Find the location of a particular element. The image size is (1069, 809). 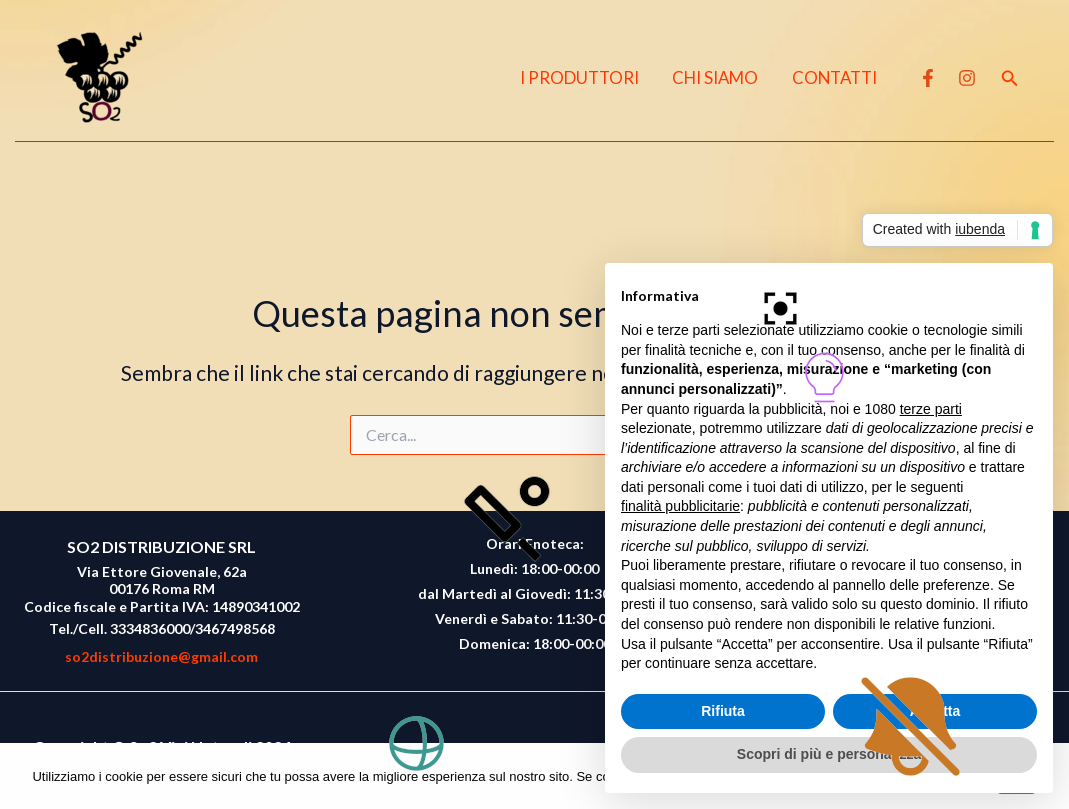

access cricket scores or sports updates is located at coordinates (507, 519).